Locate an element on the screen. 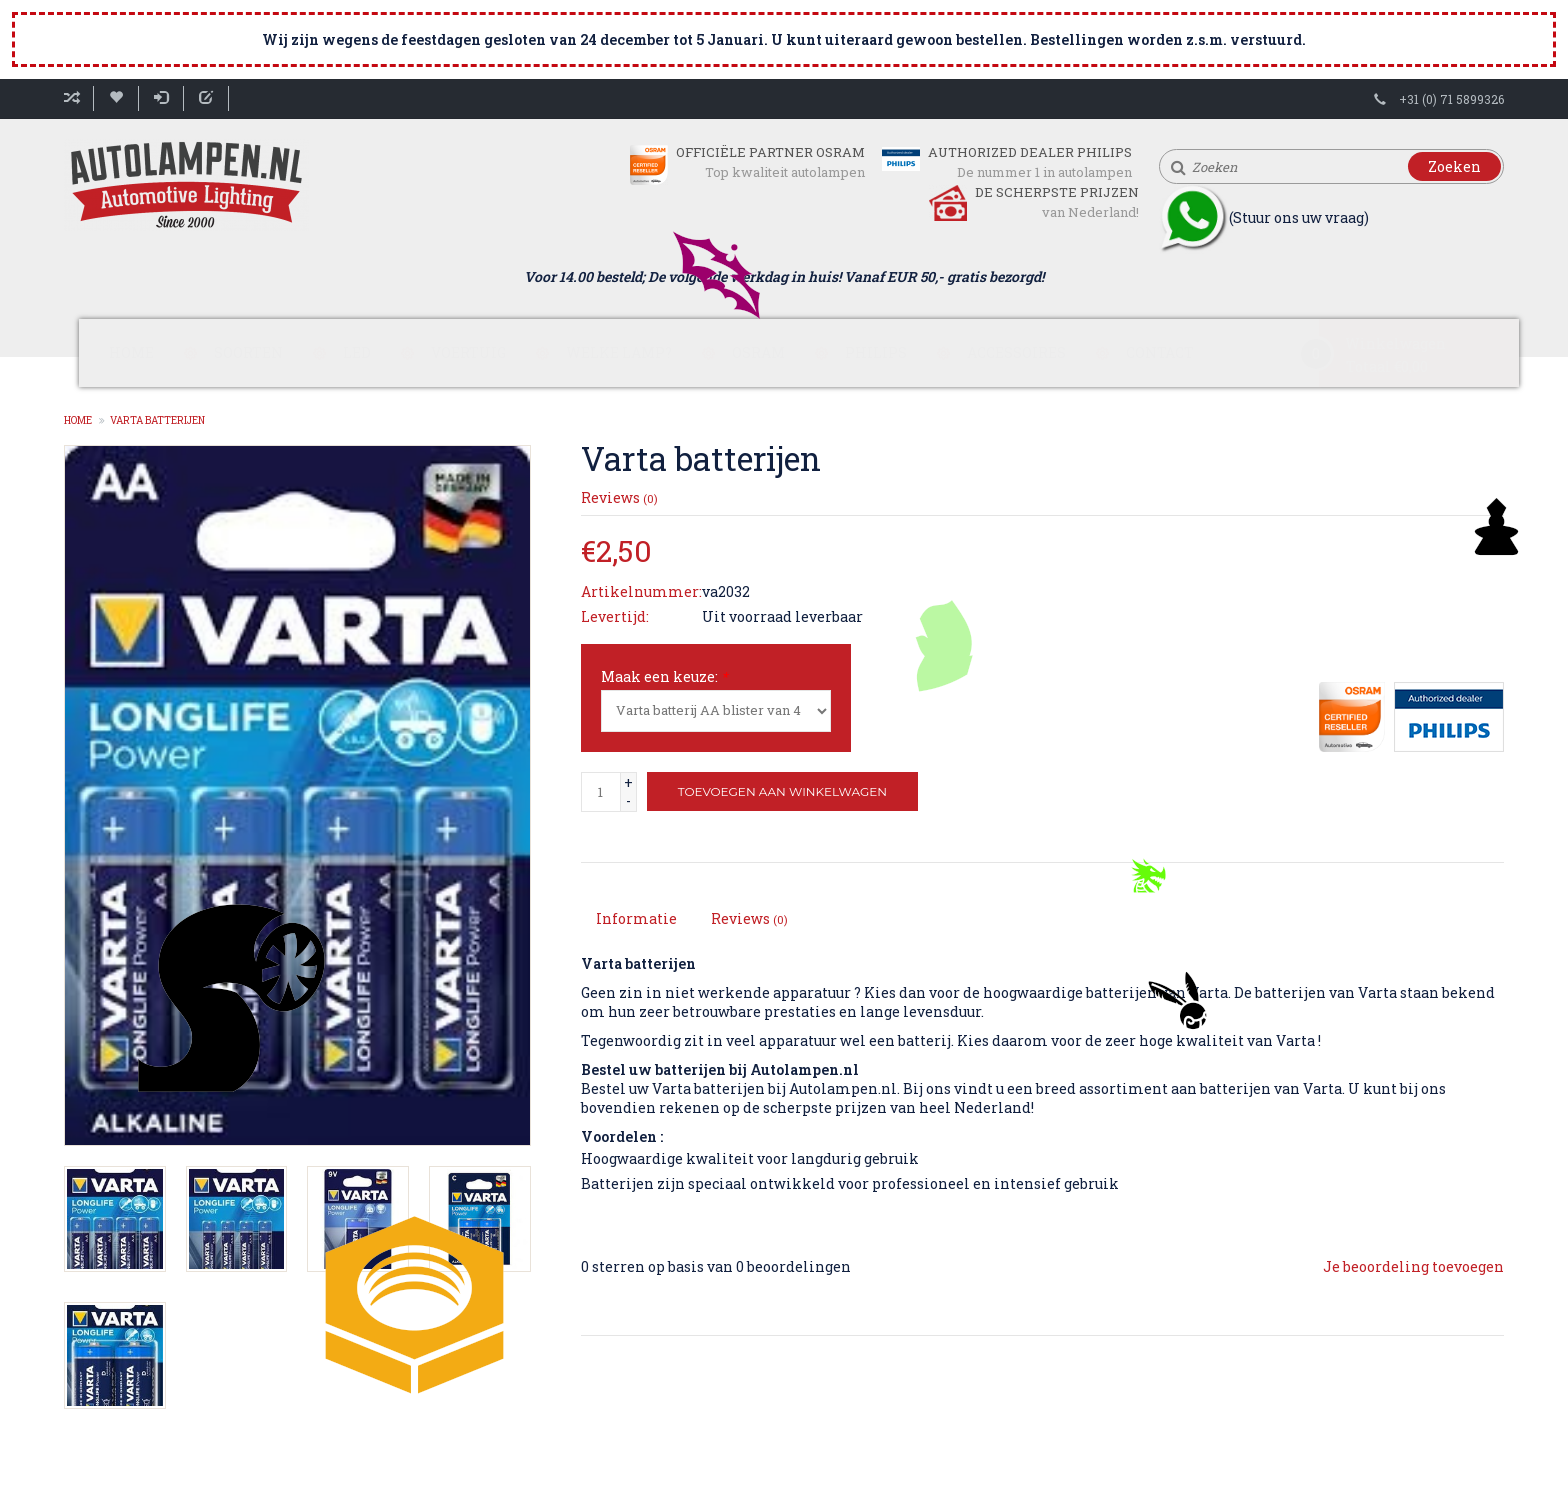 The image size is (1568, 1509). access dragon or monster-related content is located at coordinates (1148, 875).